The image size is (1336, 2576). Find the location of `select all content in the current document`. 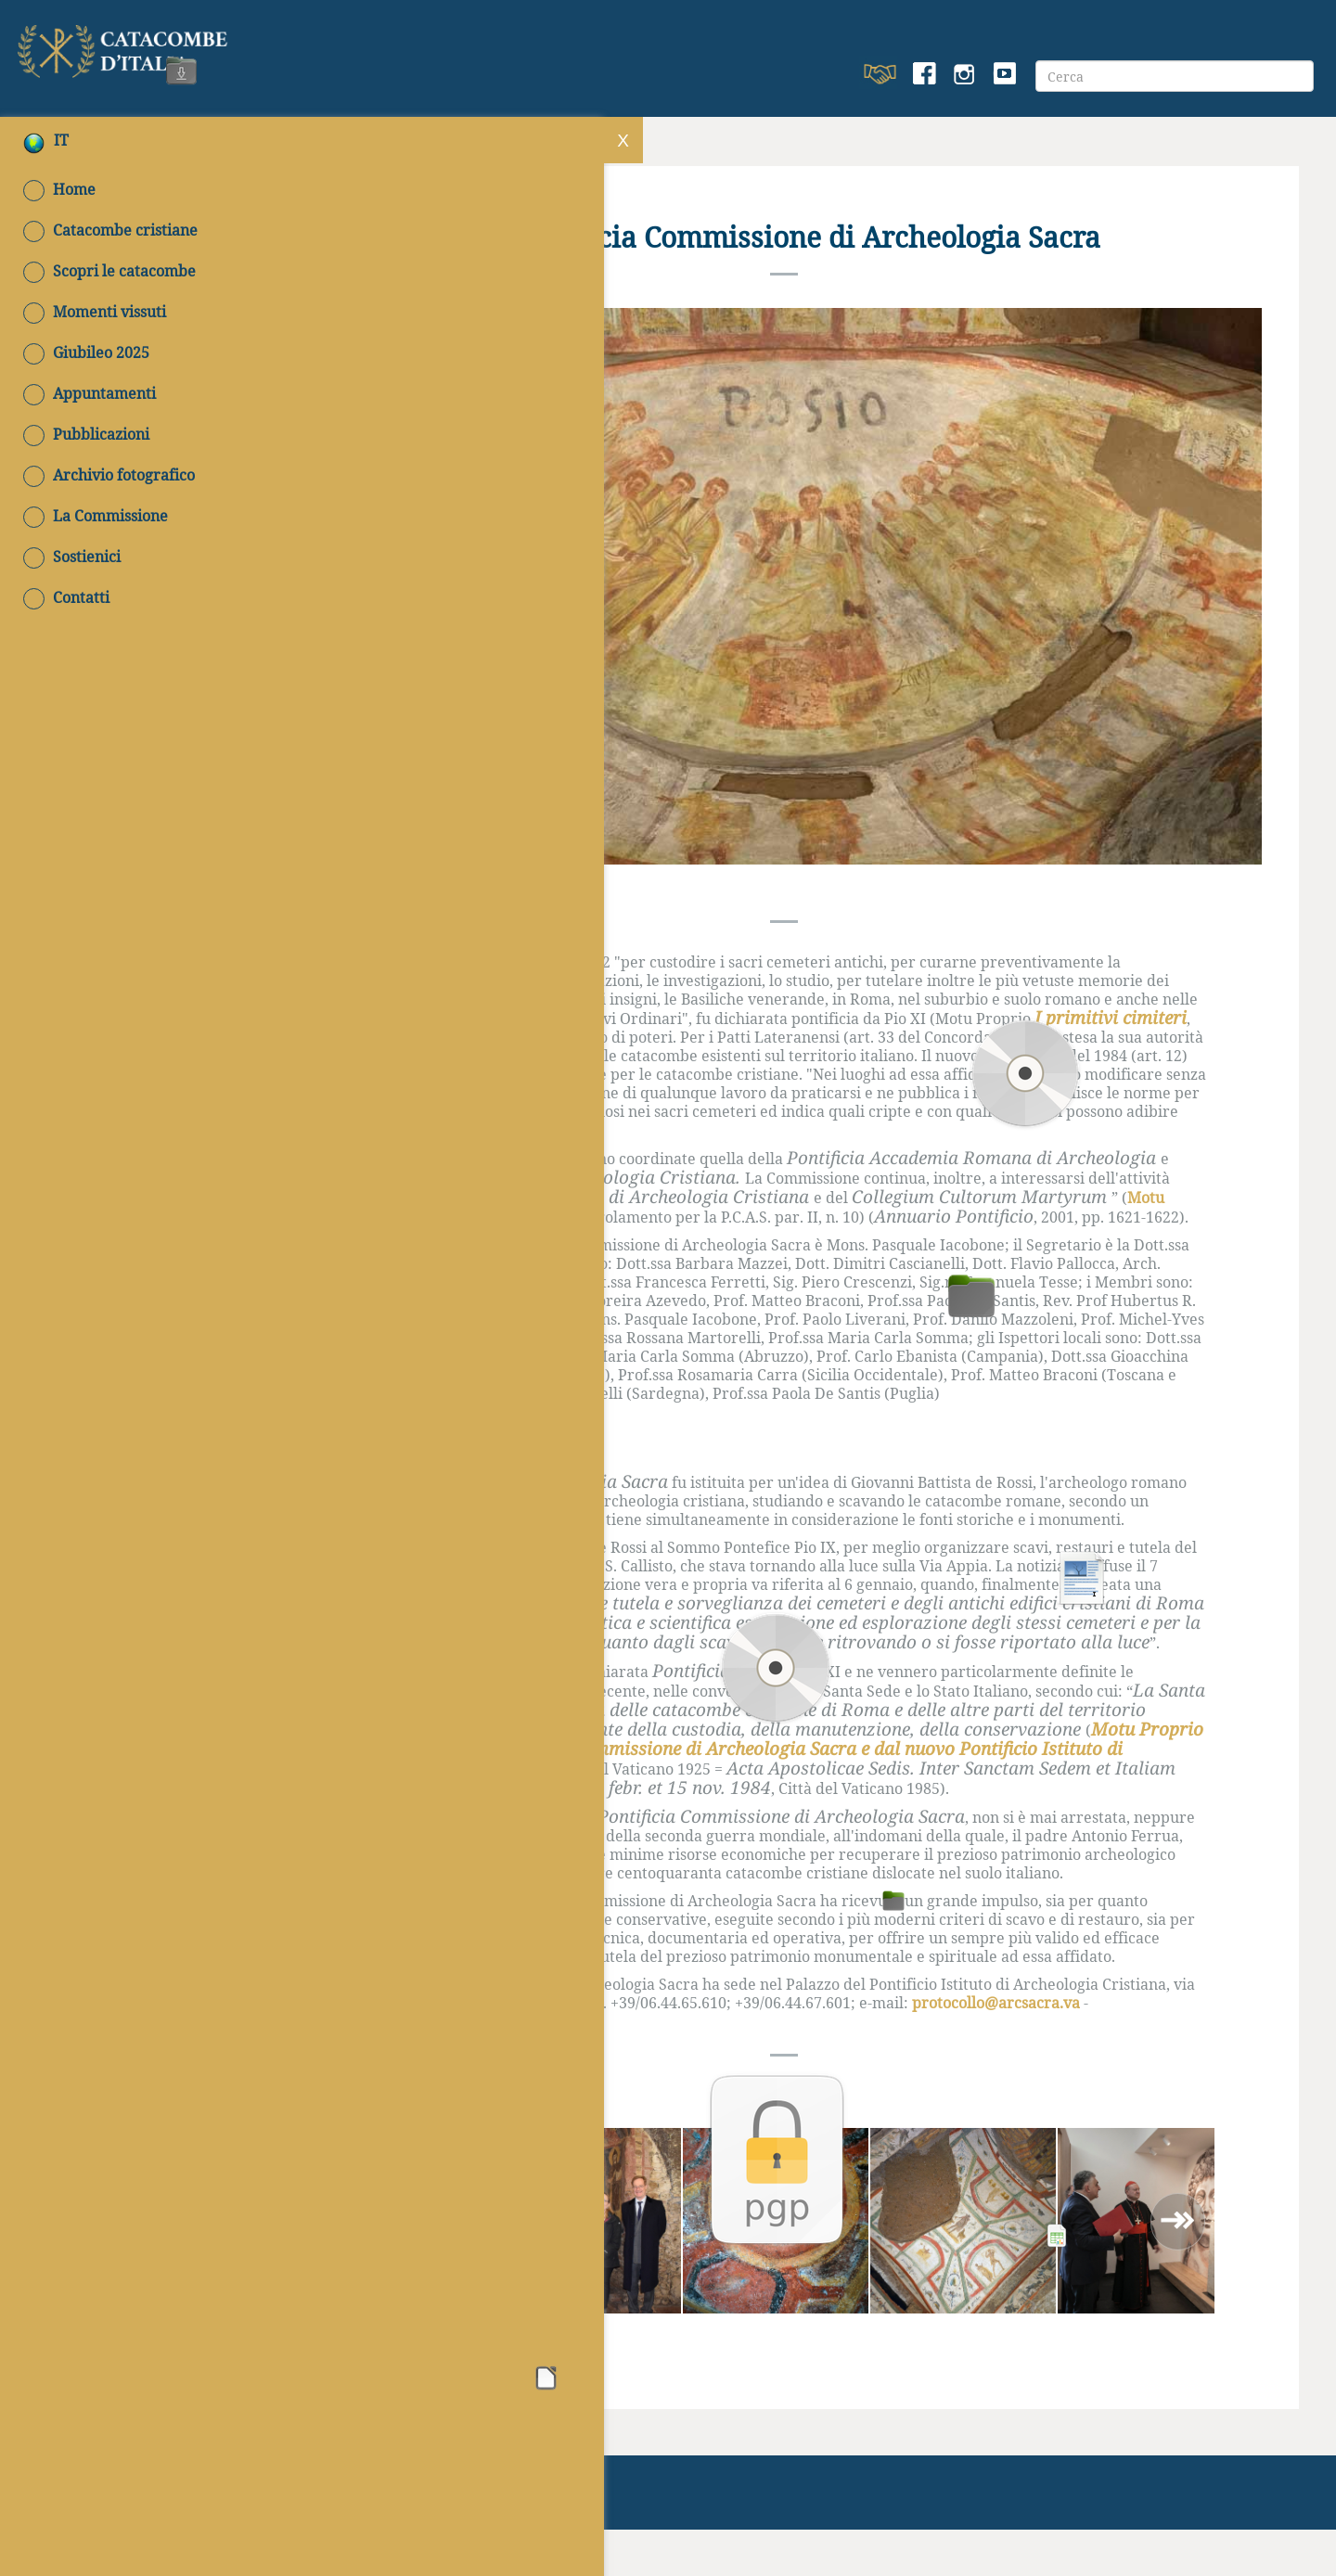

select all content in the current document is located at coordinates (1083, 1578).